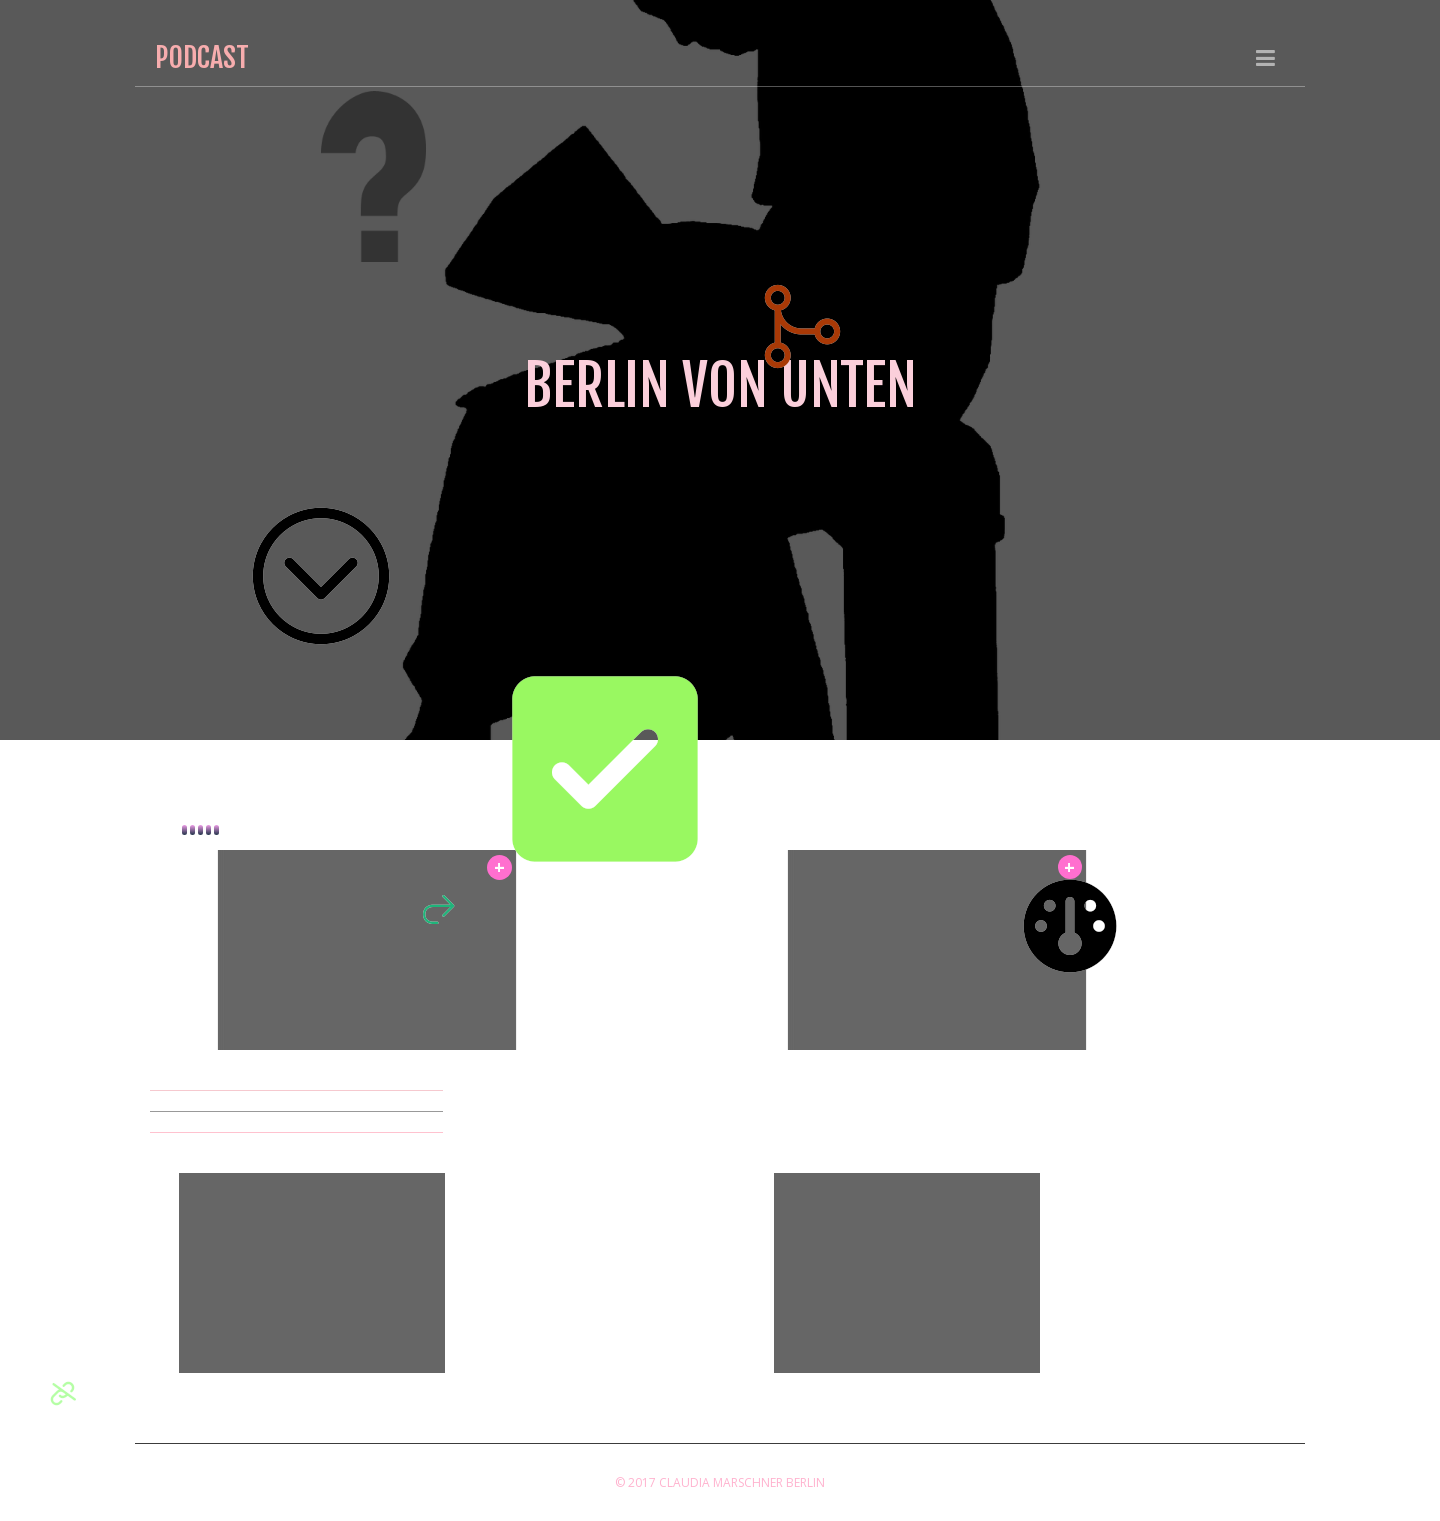 This screenshot has height=1521, width=1440. Describe the element at coordinates (62, 1393) in the screenshot. I see `remove or break a hyperlink` at that location.